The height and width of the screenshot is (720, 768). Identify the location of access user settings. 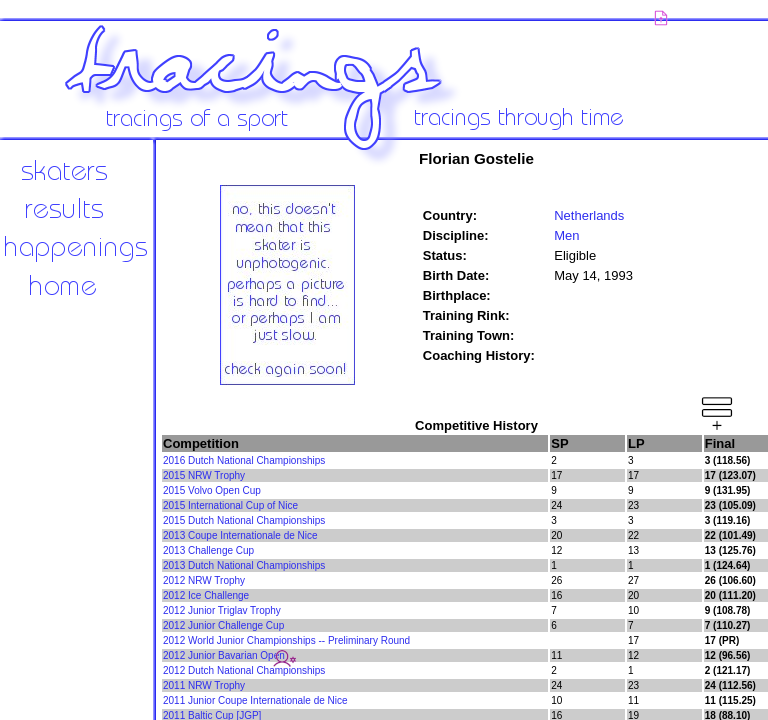
(284, 659).